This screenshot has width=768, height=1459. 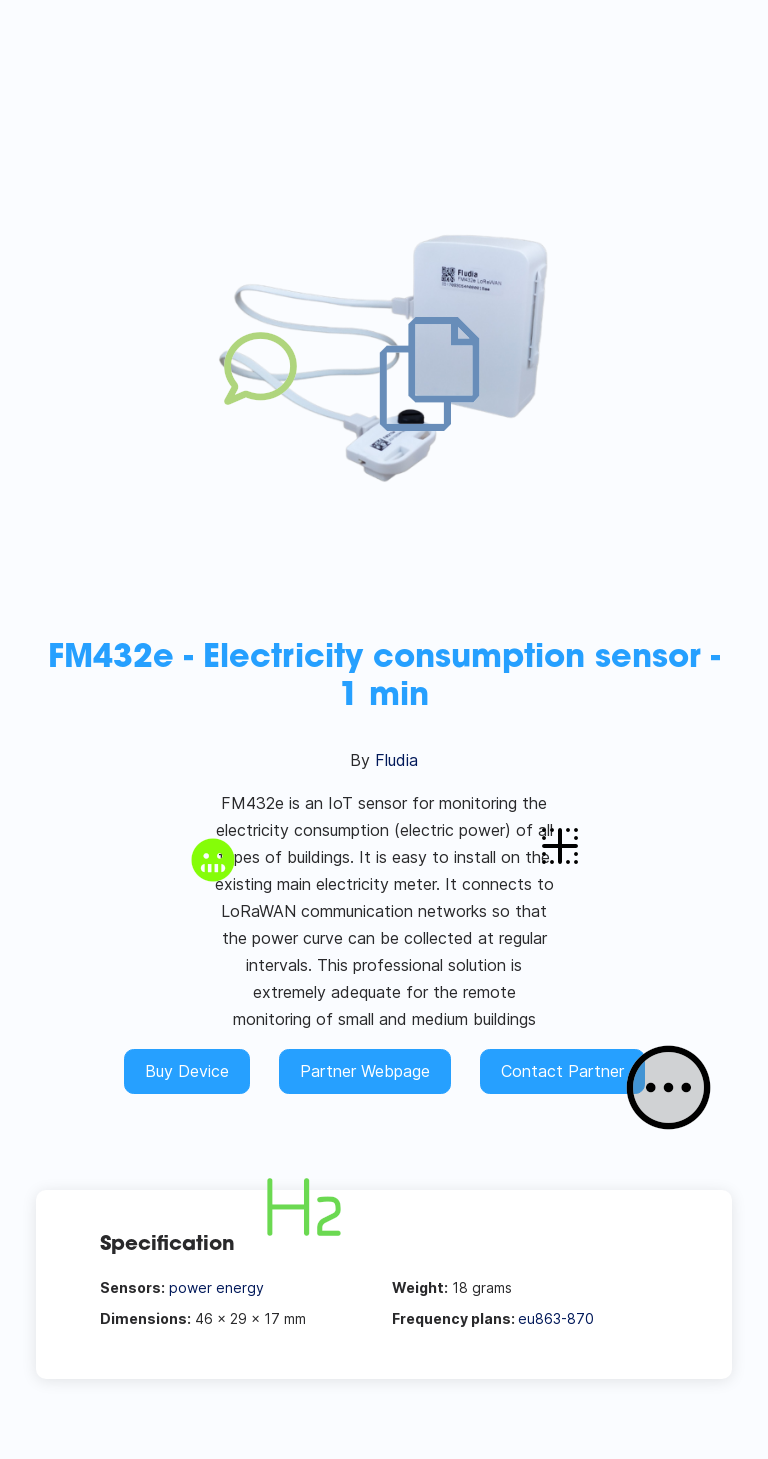 I want to click on format text as heading level 2, so click(x=304, y=1207).